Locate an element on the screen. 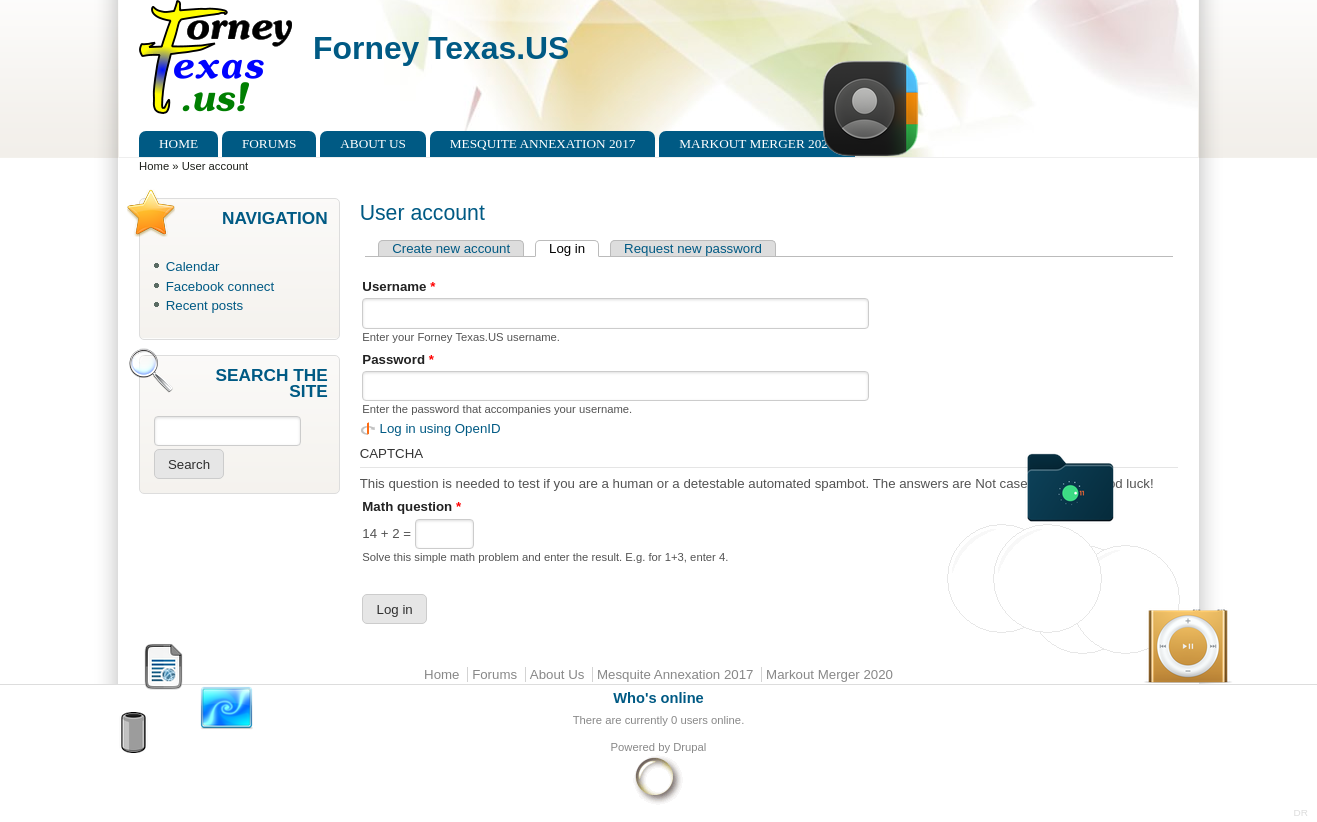 The width and height of the screenshot is (1317, 822). open the contacts app is located at coordinates (870, 108).